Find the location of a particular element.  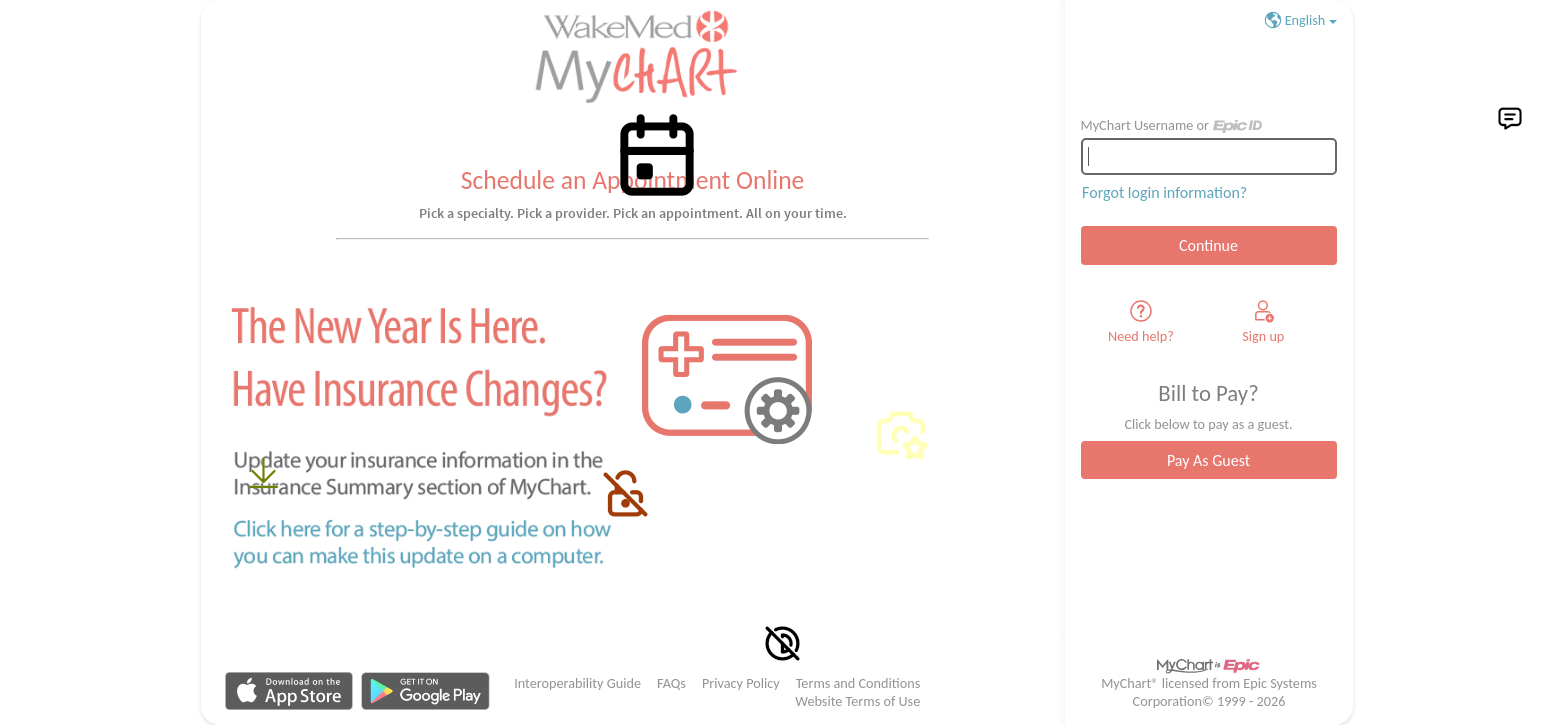

disable contrast adjustment is located at coordinates (782, 643).